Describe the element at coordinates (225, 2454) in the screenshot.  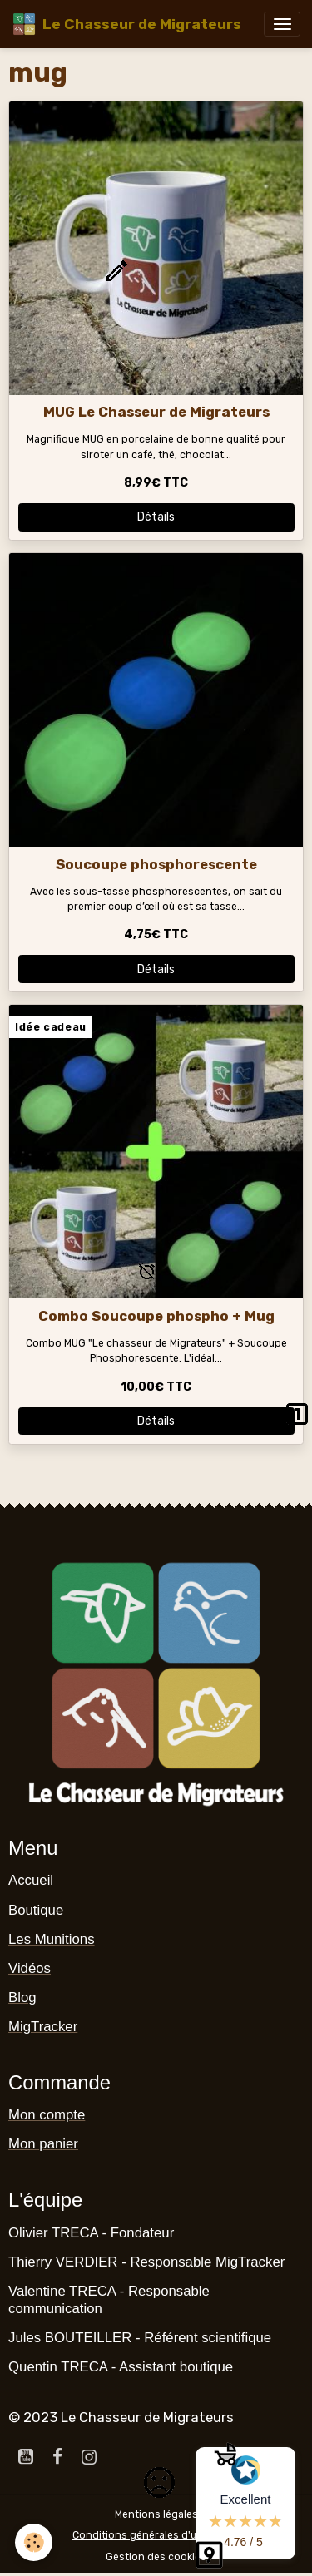
I see `indicates child-friendly or family-friendly location` at that location.